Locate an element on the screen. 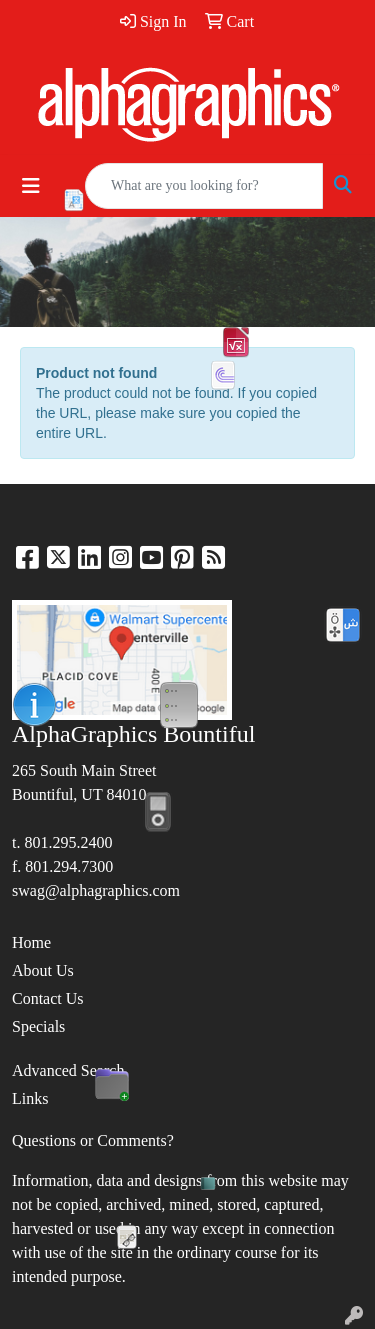  indicates a bittorrent torrent file is located at coordinates (223, 375).